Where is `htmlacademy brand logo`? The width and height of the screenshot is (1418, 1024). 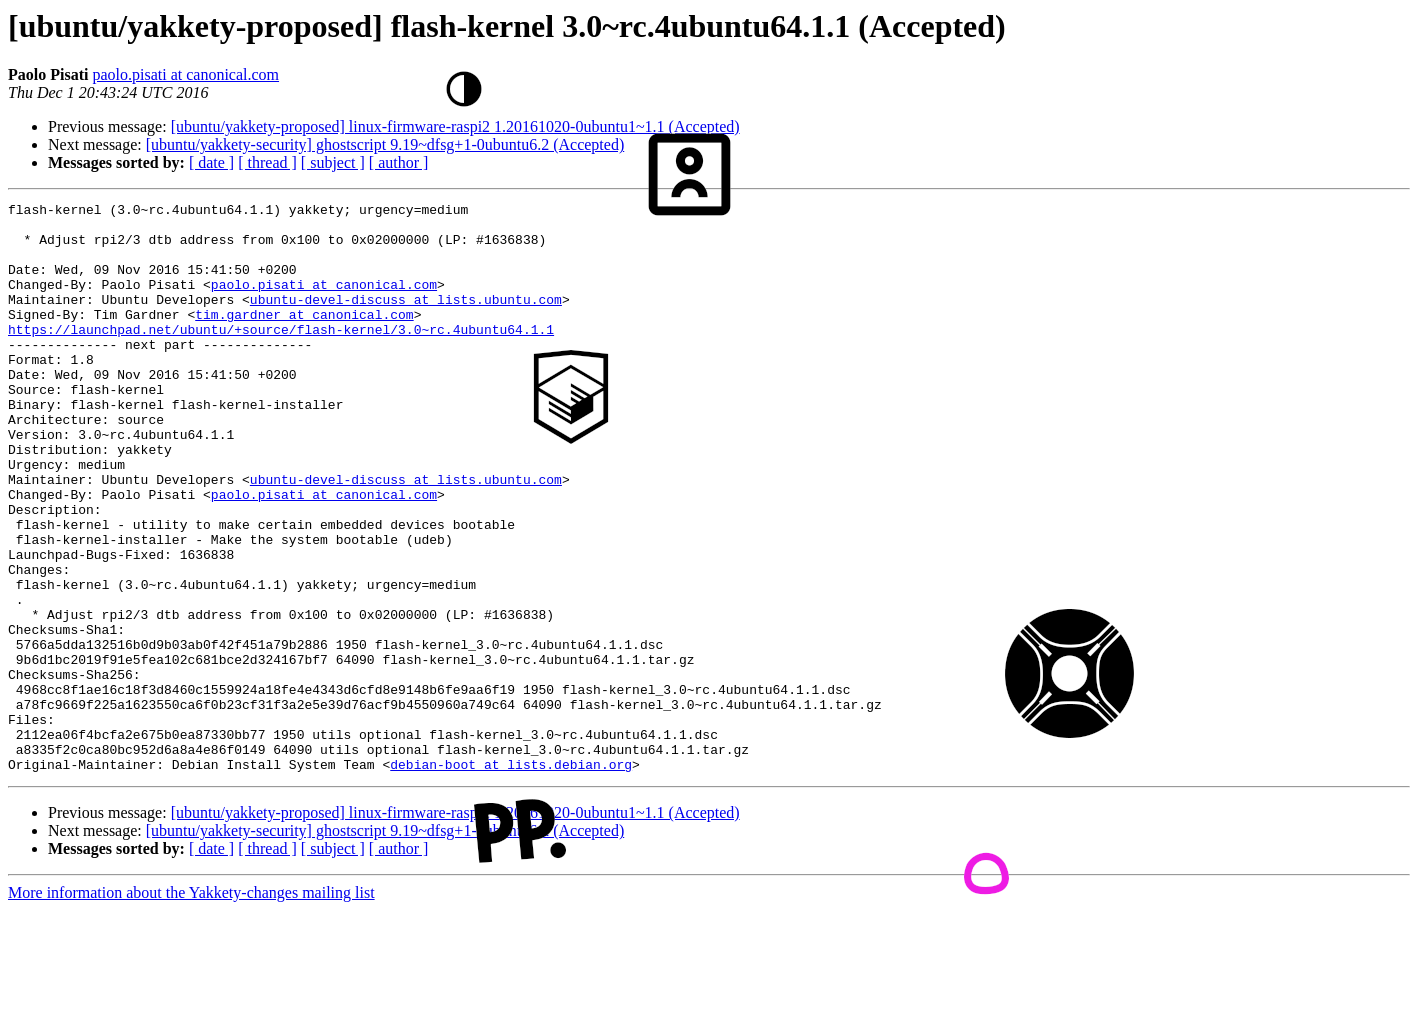
htmlacademy brand logo is located at coordinates (571, 397).